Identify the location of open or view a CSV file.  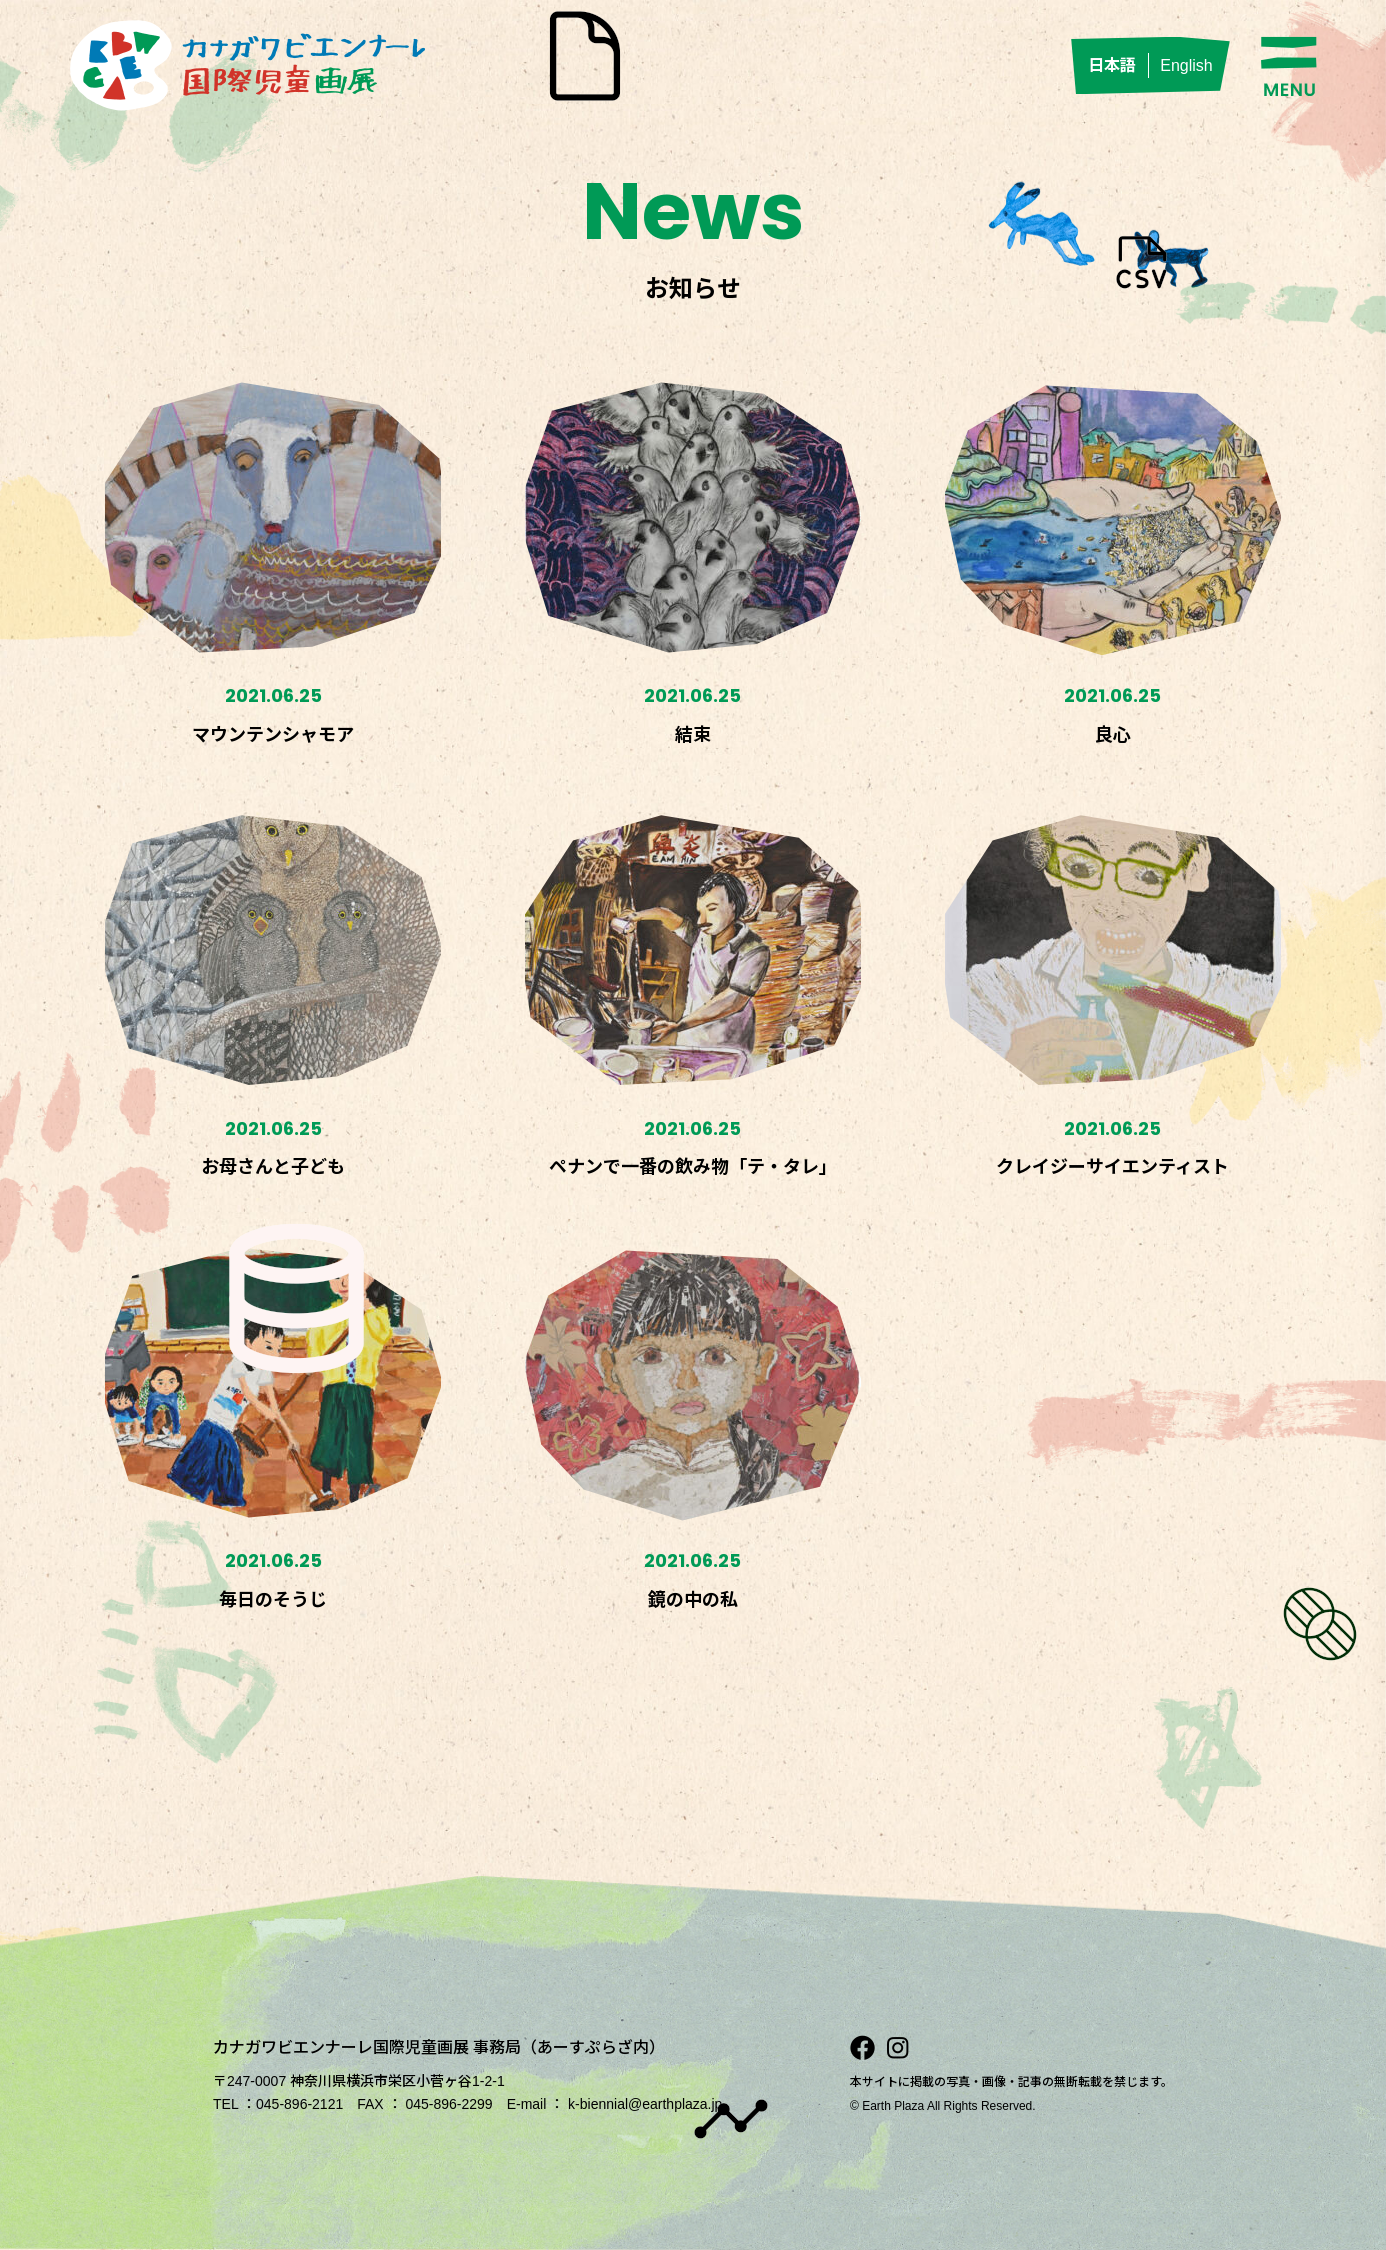
(1142, 264).